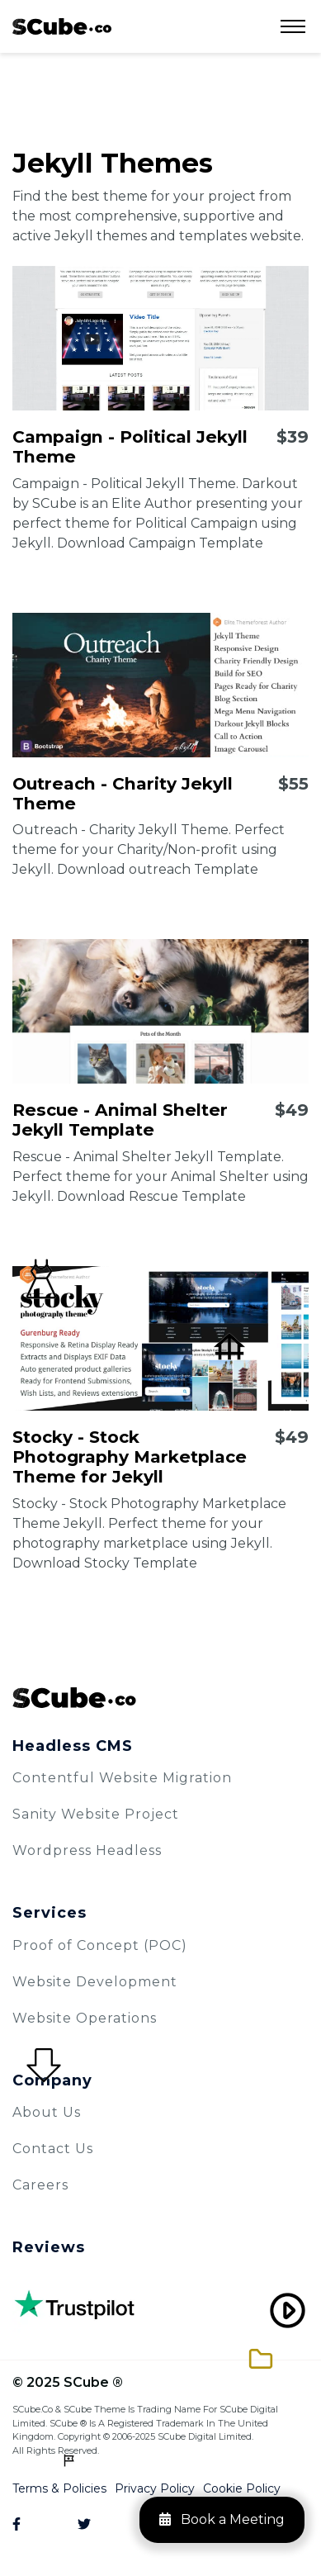 The image size is (321, 2576). I want to click on open file folder, so click(261, 2359).